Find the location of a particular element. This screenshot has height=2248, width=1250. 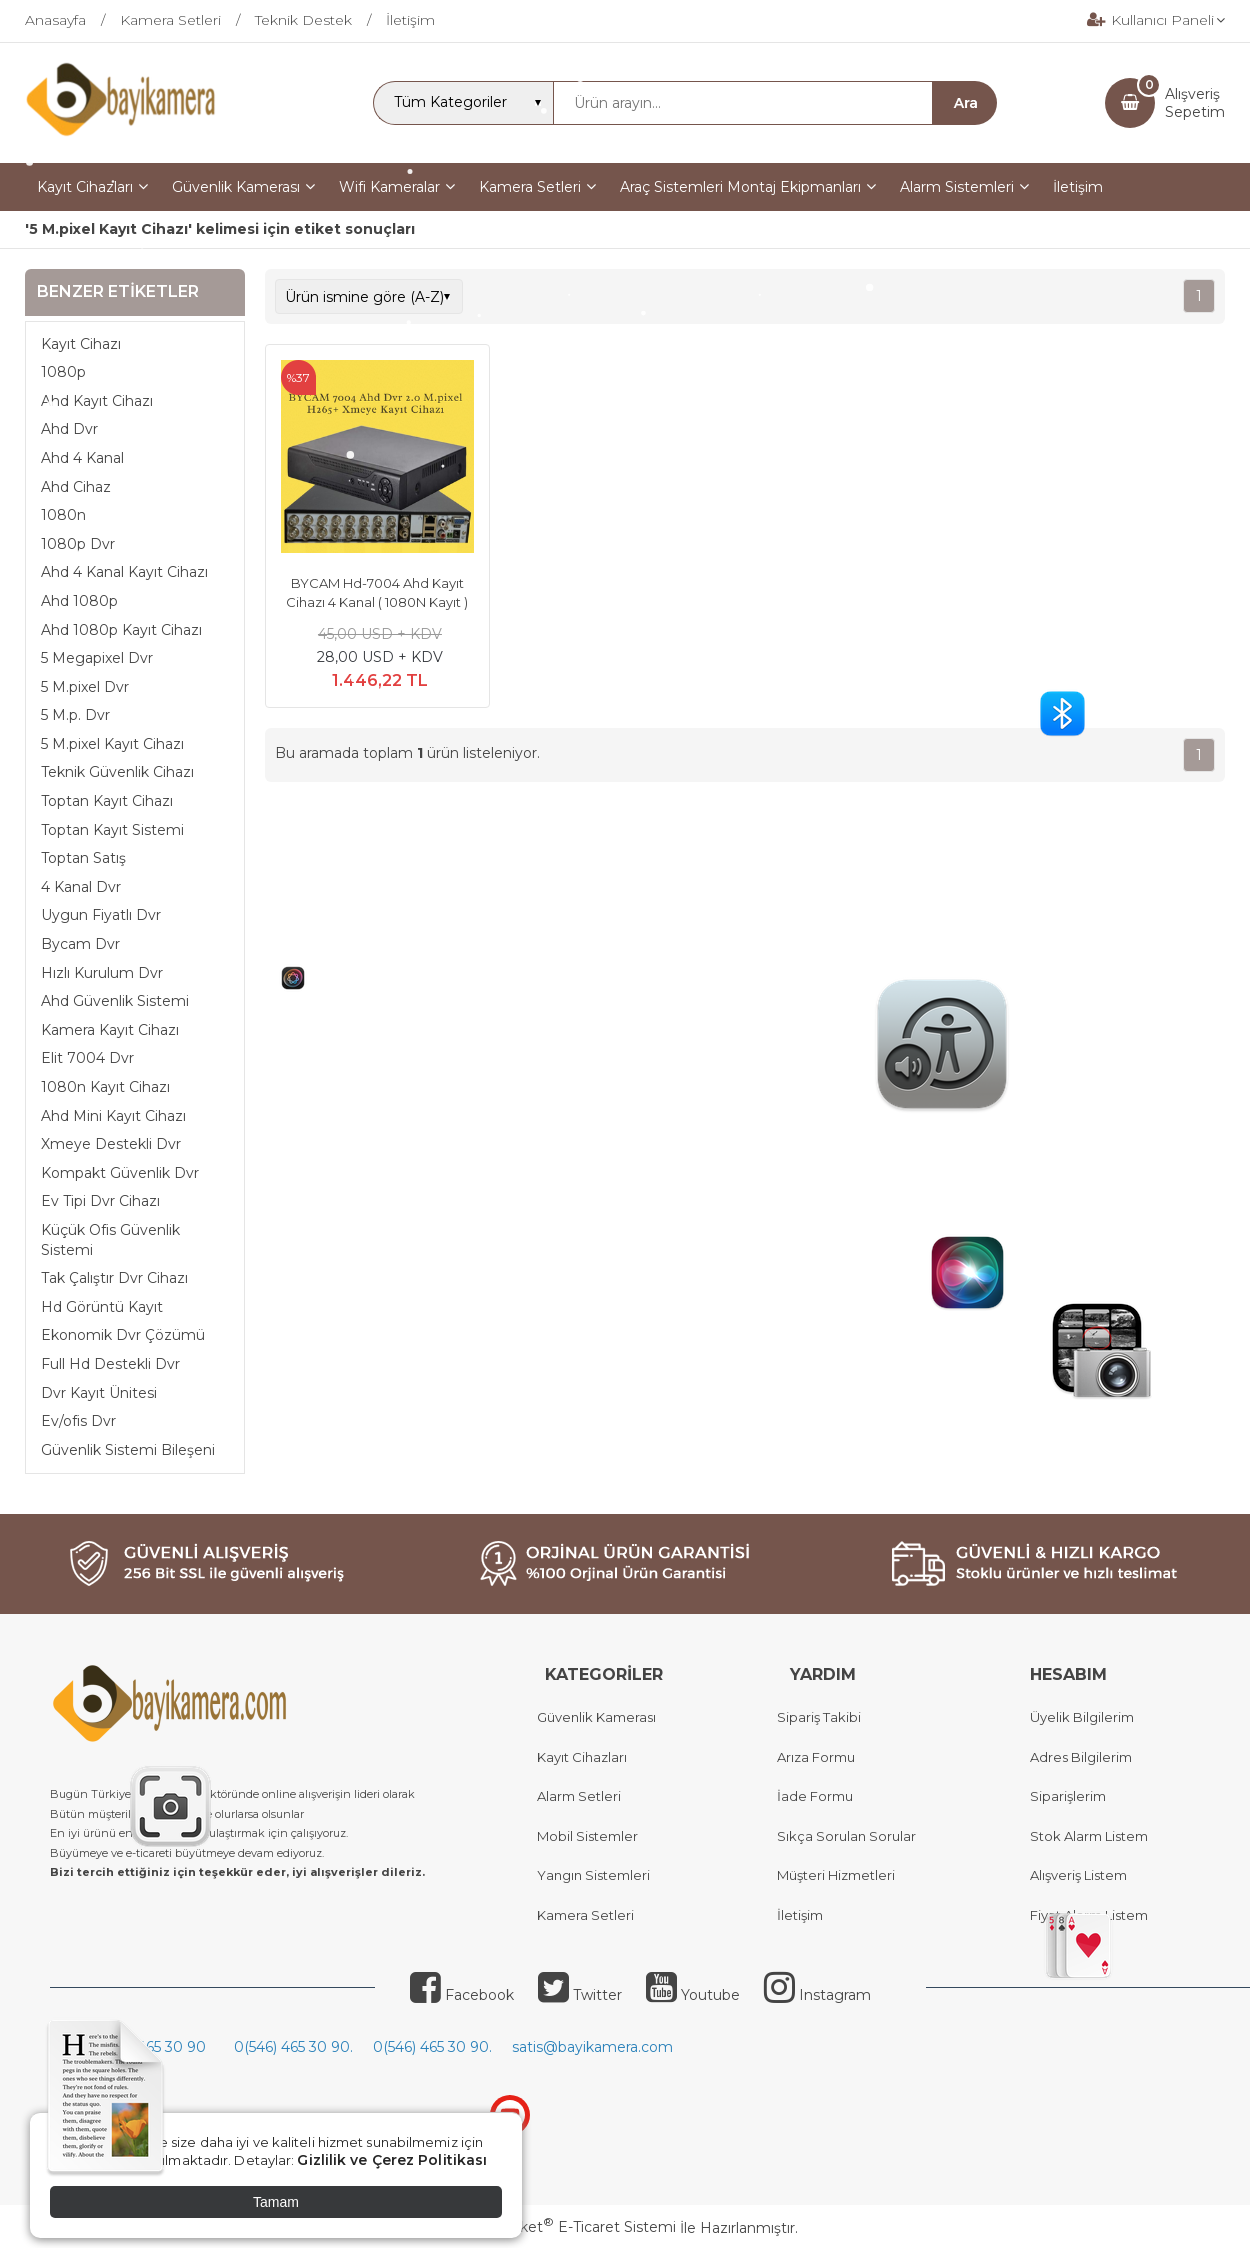

open Image Capture to import photos from connected devices is located at coordinates (1097, 1348).